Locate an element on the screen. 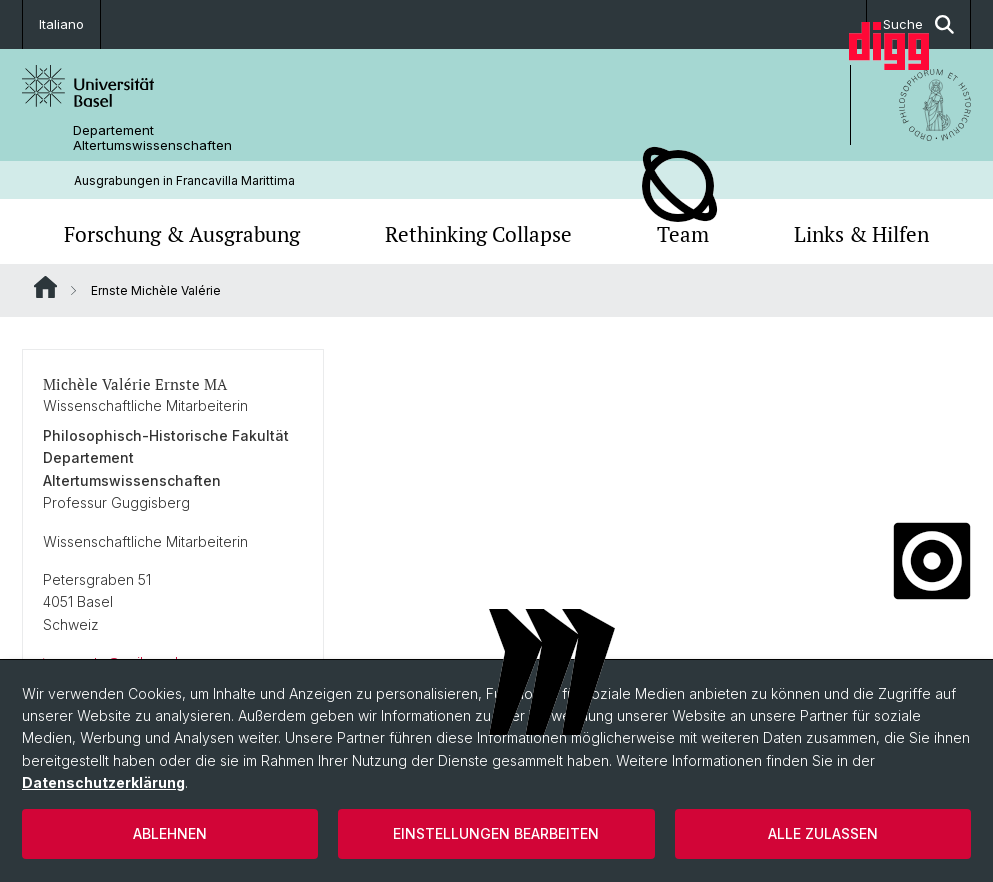 This screenshot has height=882, width=993. adjust speaker or audio output settings is located at coordinates (932, 561).